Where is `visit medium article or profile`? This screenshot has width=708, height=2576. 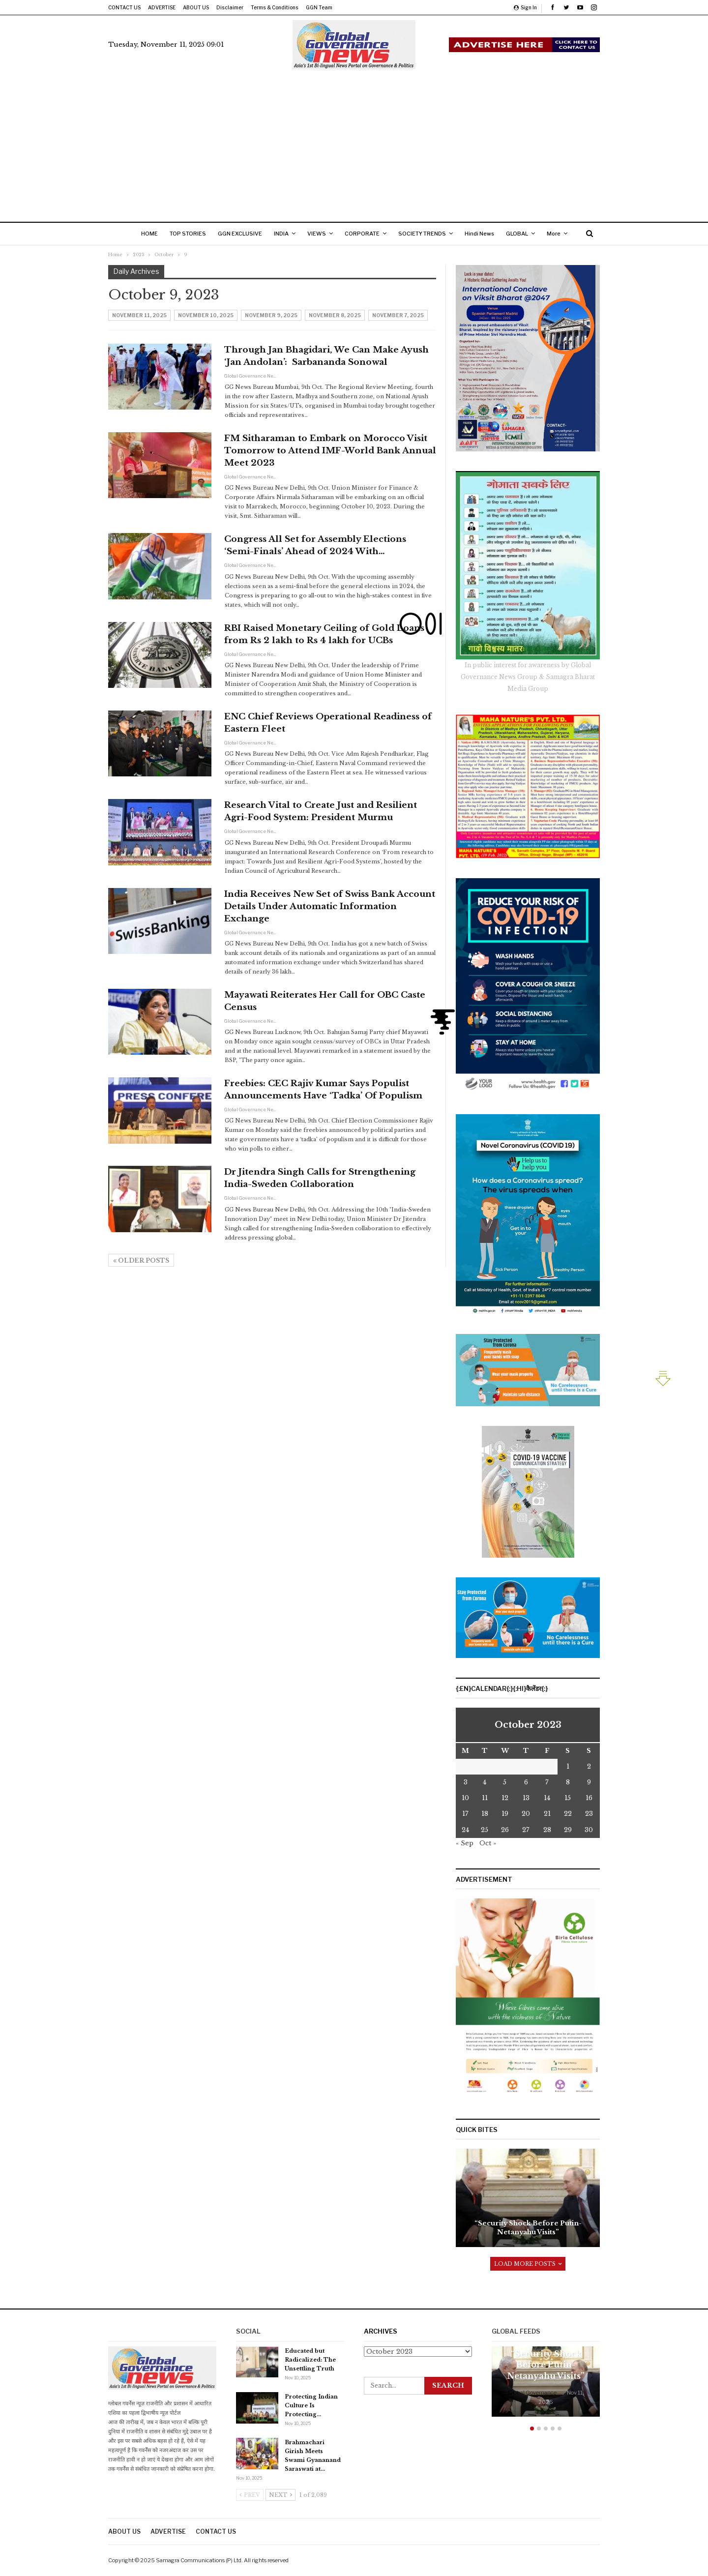
visit medium article or profile is located at coordinates (420, 623).